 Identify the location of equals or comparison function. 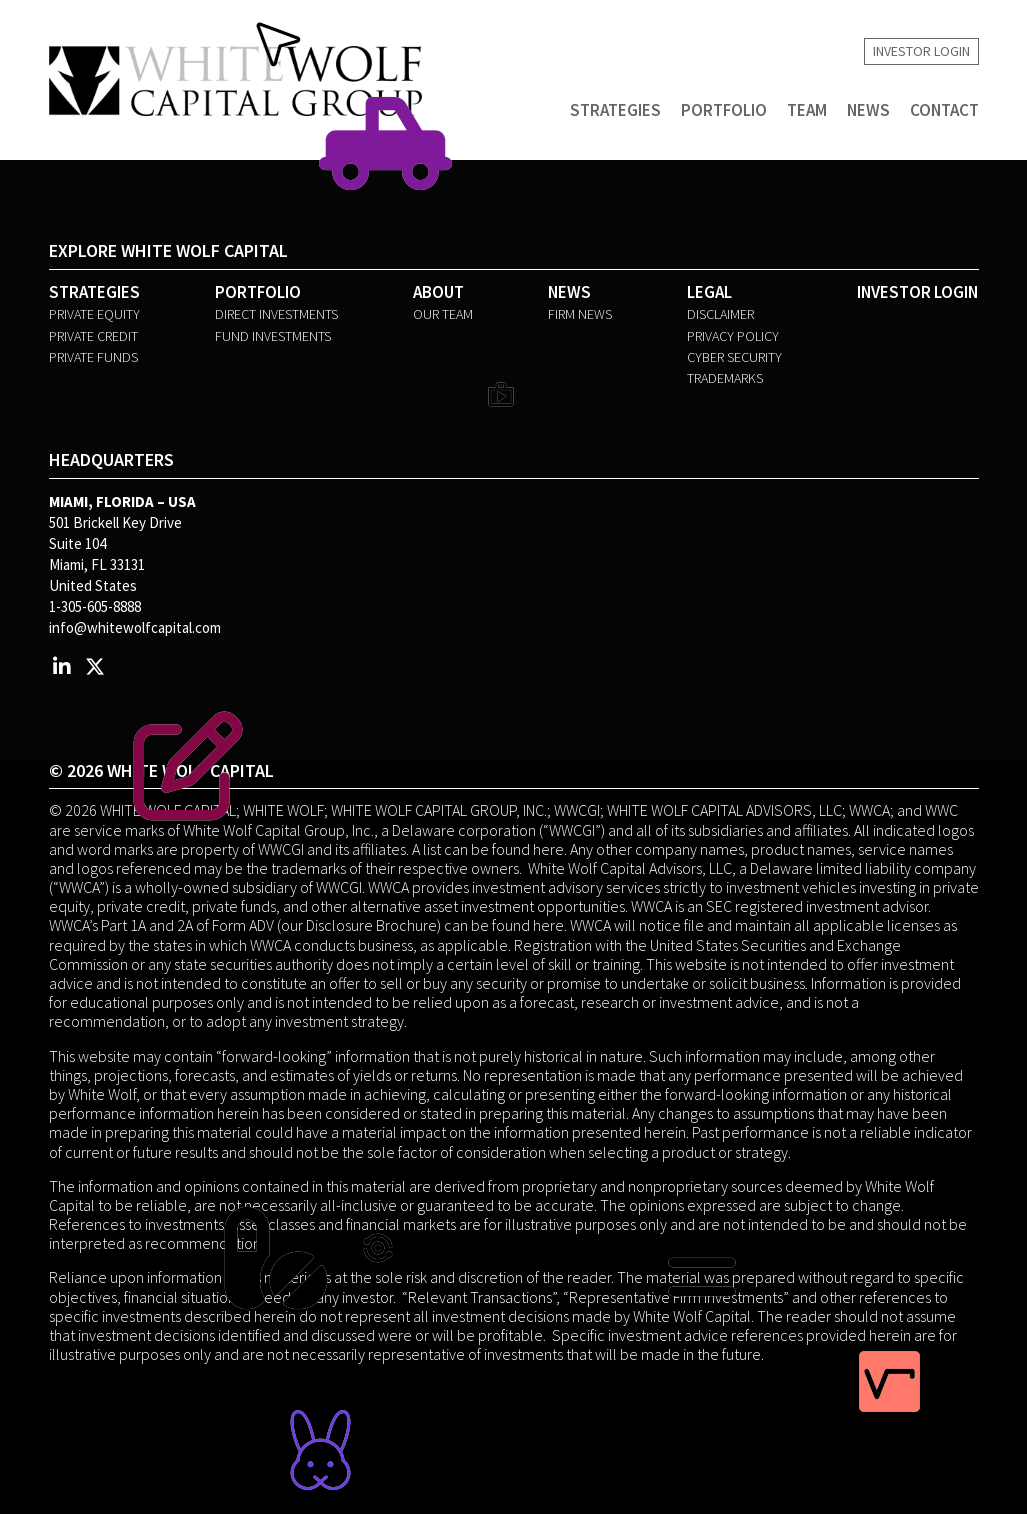
(702, 1277).